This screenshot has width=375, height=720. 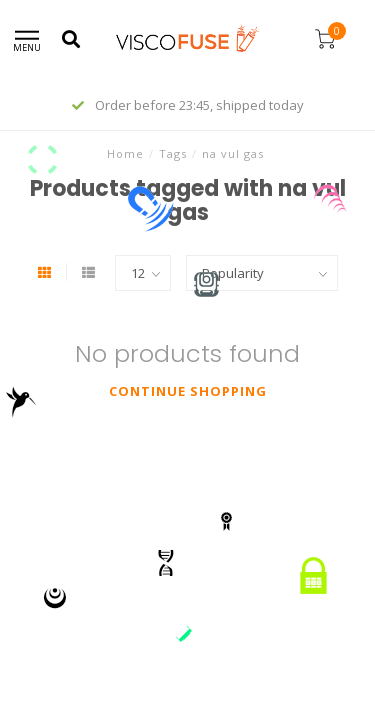 What do you see at coordinates (184, 634) in the screenshot?
I see `access woodworking or crafting tools` at bounding box center [184, 634].